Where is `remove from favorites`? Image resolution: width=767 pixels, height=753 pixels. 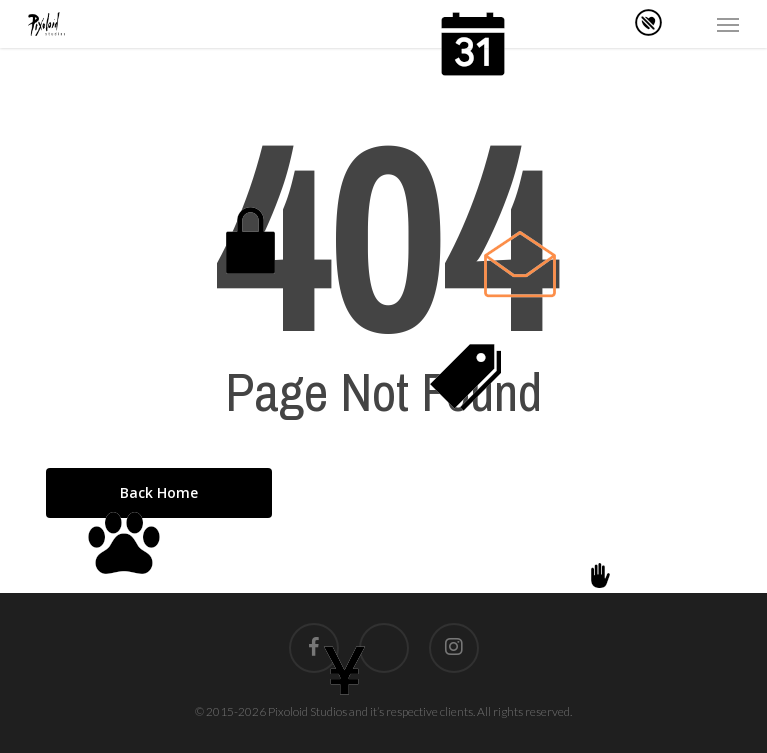
remove from favorites is located at coordinates (648, 22).